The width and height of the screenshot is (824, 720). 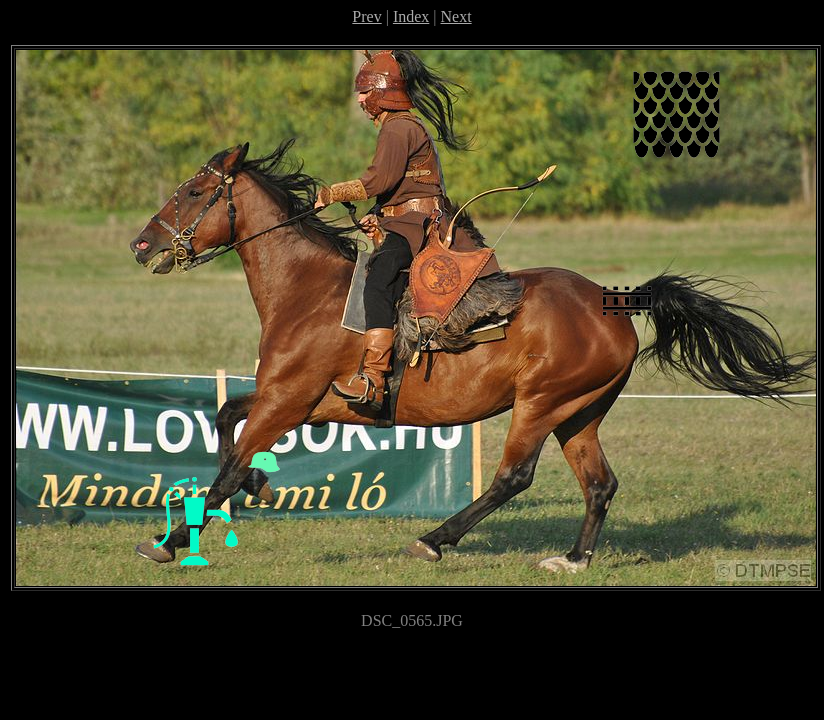 What do you see at coordinates (264, 462) in the screenshot?
I see `select military or soldier character class` at bounding box center [264, 462].